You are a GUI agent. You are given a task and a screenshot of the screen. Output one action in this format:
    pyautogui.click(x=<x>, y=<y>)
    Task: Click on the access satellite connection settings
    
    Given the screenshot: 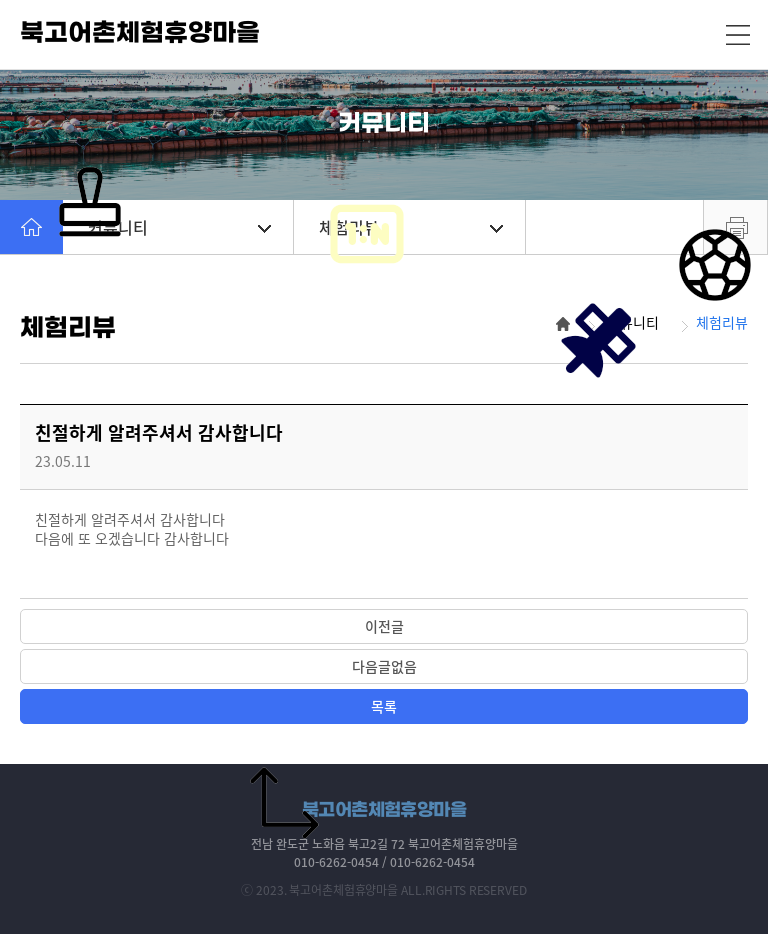 What is the action you would take?
    pyautogui.click(x=598, y=340)
    